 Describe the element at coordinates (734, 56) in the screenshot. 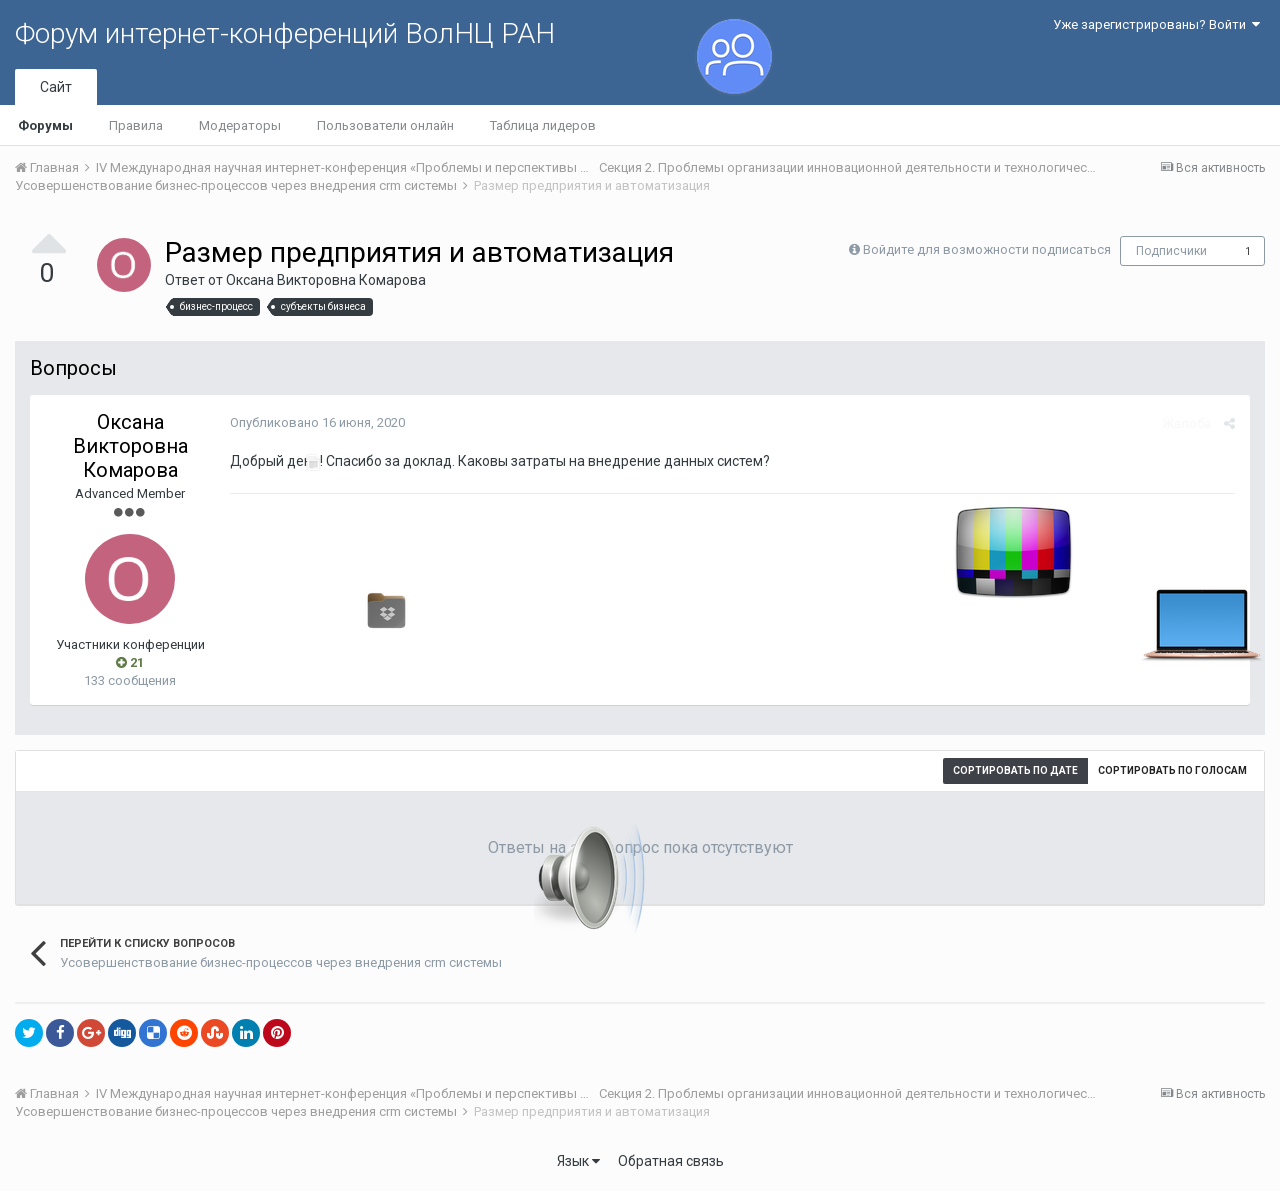

I see `access user account settings` at that location.